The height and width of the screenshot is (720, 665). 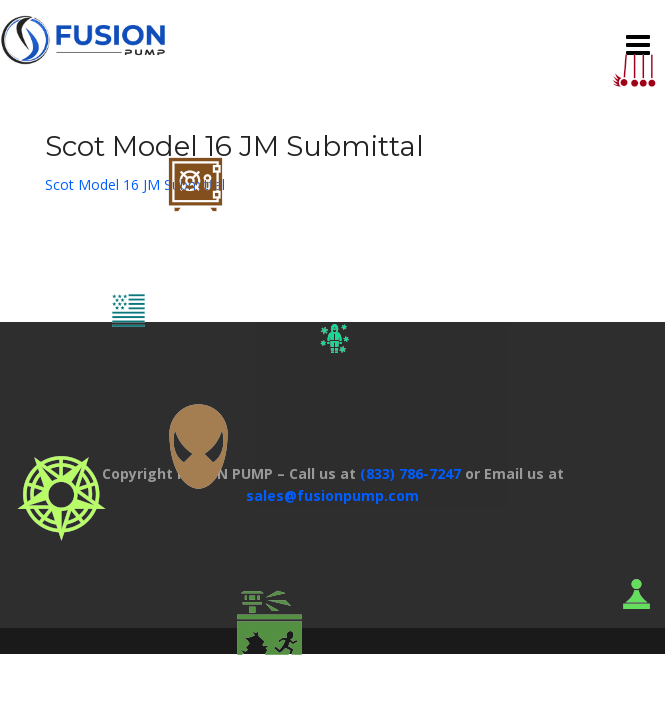 What do you see at coordinates (128, 310) in the screenshot?
I see `select united states as your country/region` at bounding box center [128, 310].